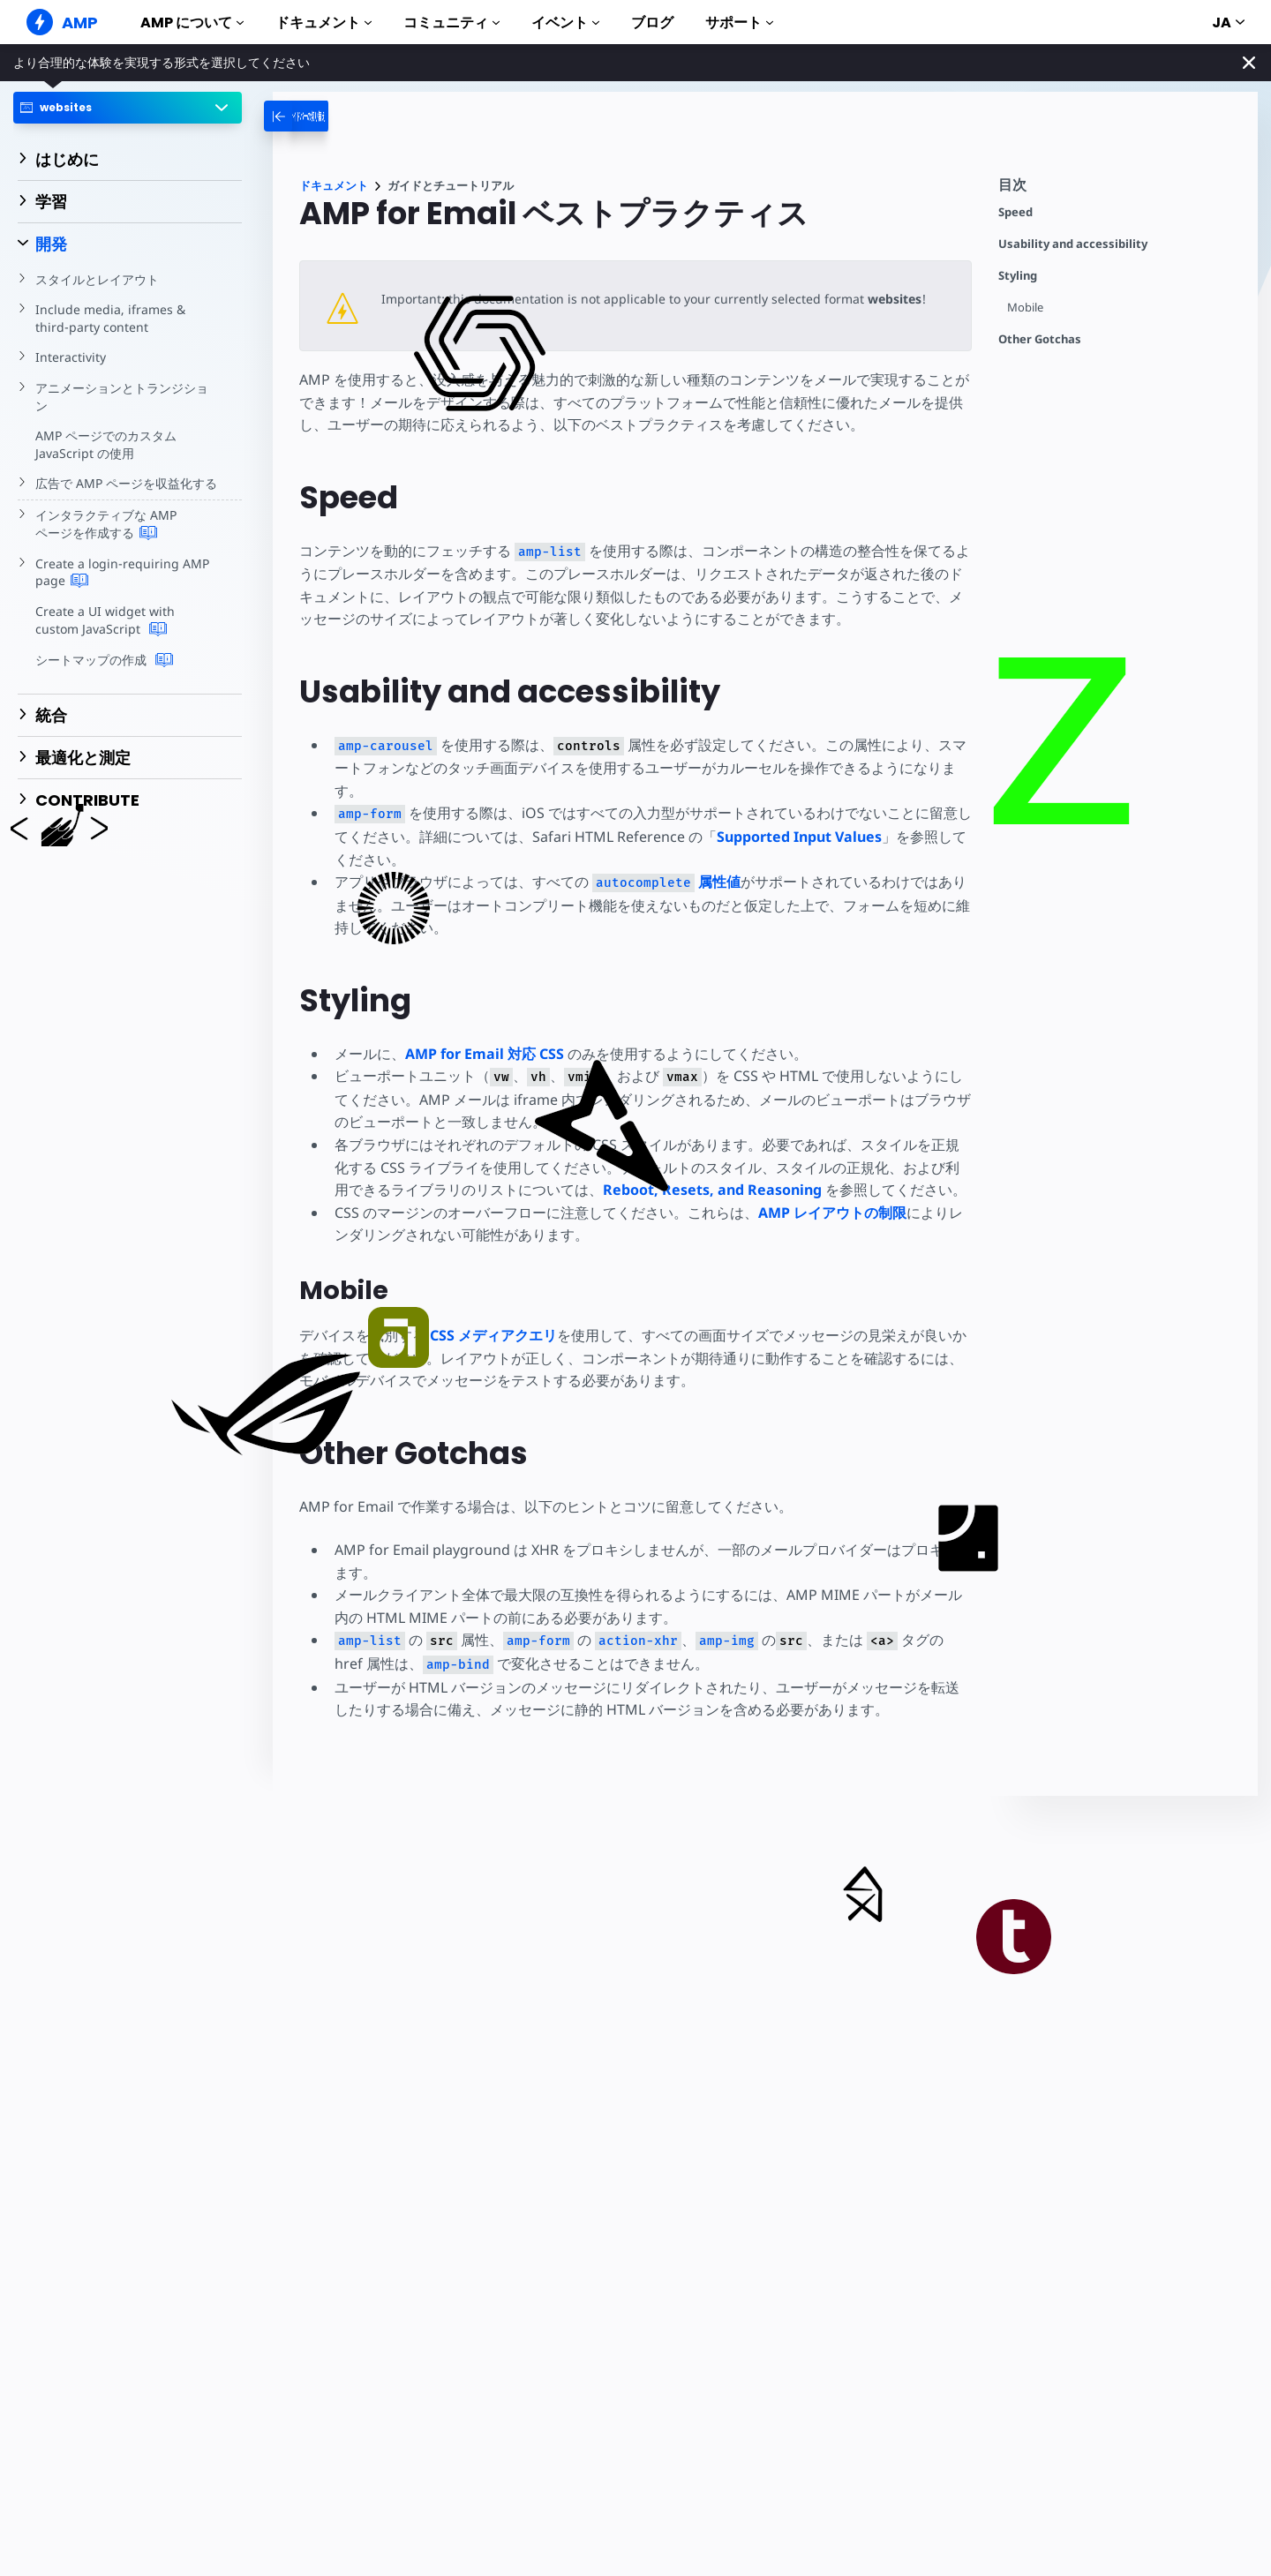  What do you see at coordinates (398, 1337) in the screenshot?
I see `open the Anytype app` at bounding box center [398, 1337].